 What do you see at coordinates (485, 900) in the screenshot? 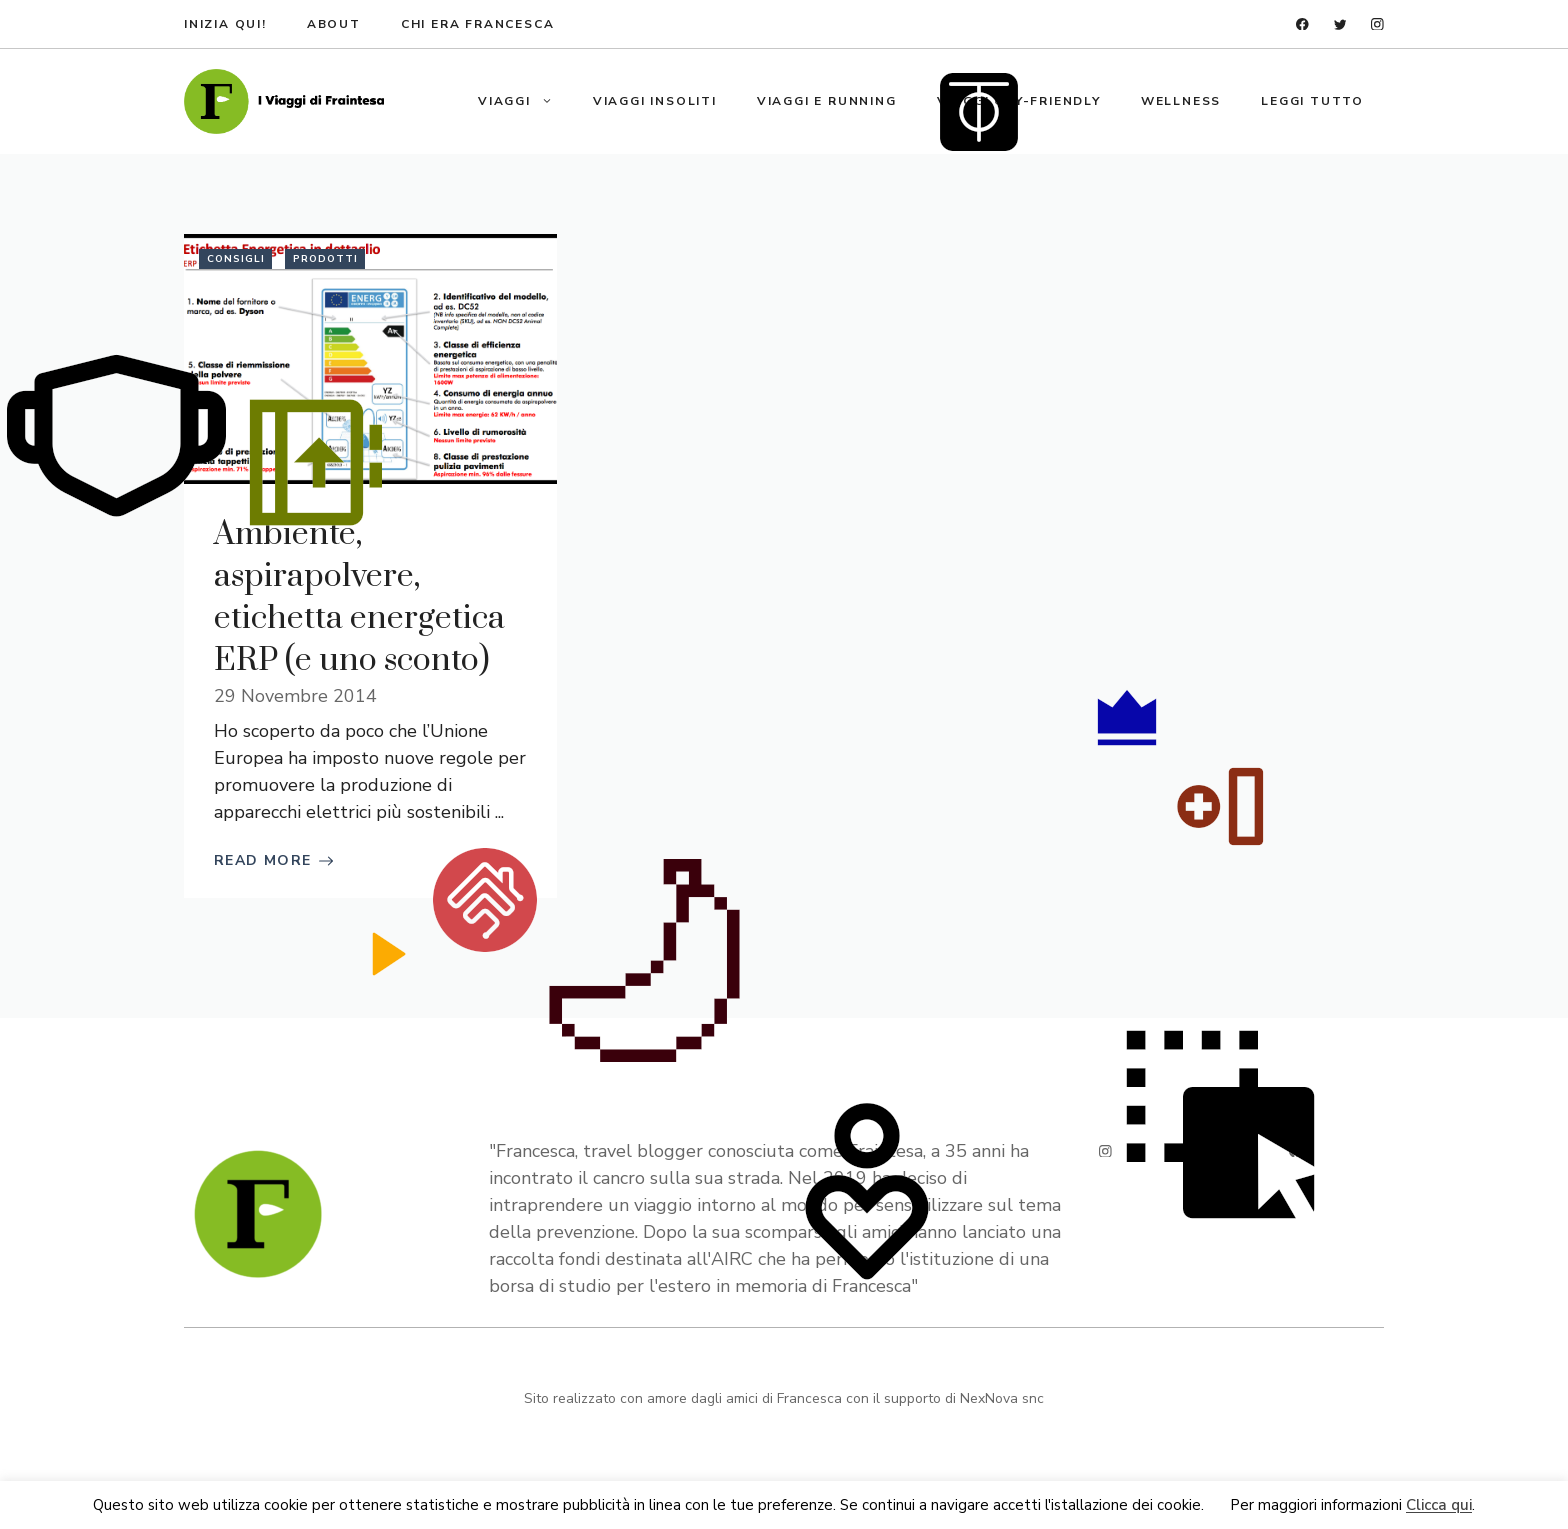
I see `open homebridge app settings` at bounding box center [485, 900].